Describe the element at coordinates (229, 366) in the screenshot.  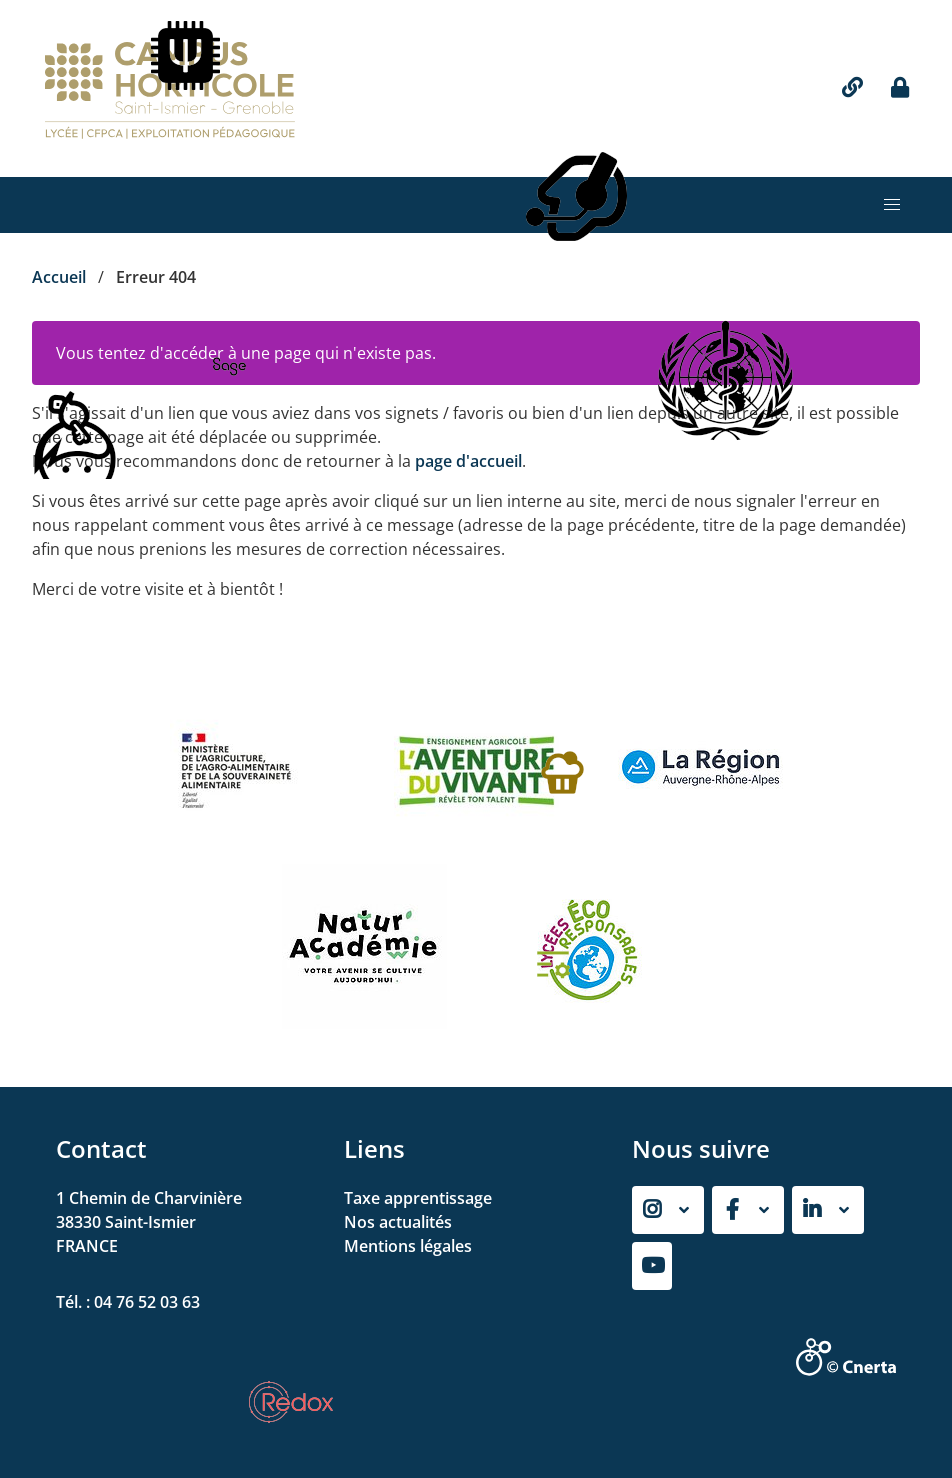
I see `sage software logo` at that location.